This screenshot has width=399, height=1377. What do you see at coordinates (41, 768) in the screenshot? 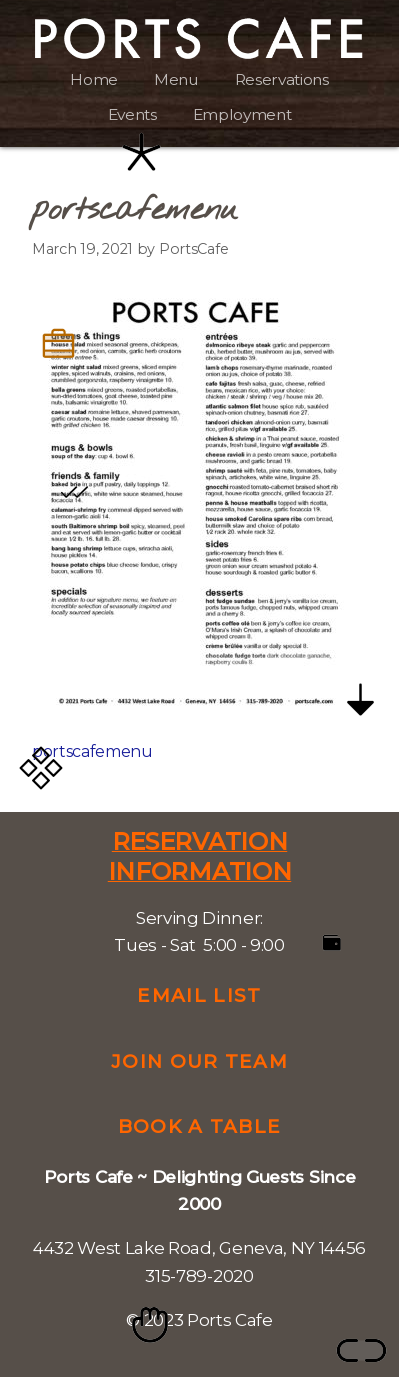
I see `access quick actions or app grid` at bounding box center [41, 768].